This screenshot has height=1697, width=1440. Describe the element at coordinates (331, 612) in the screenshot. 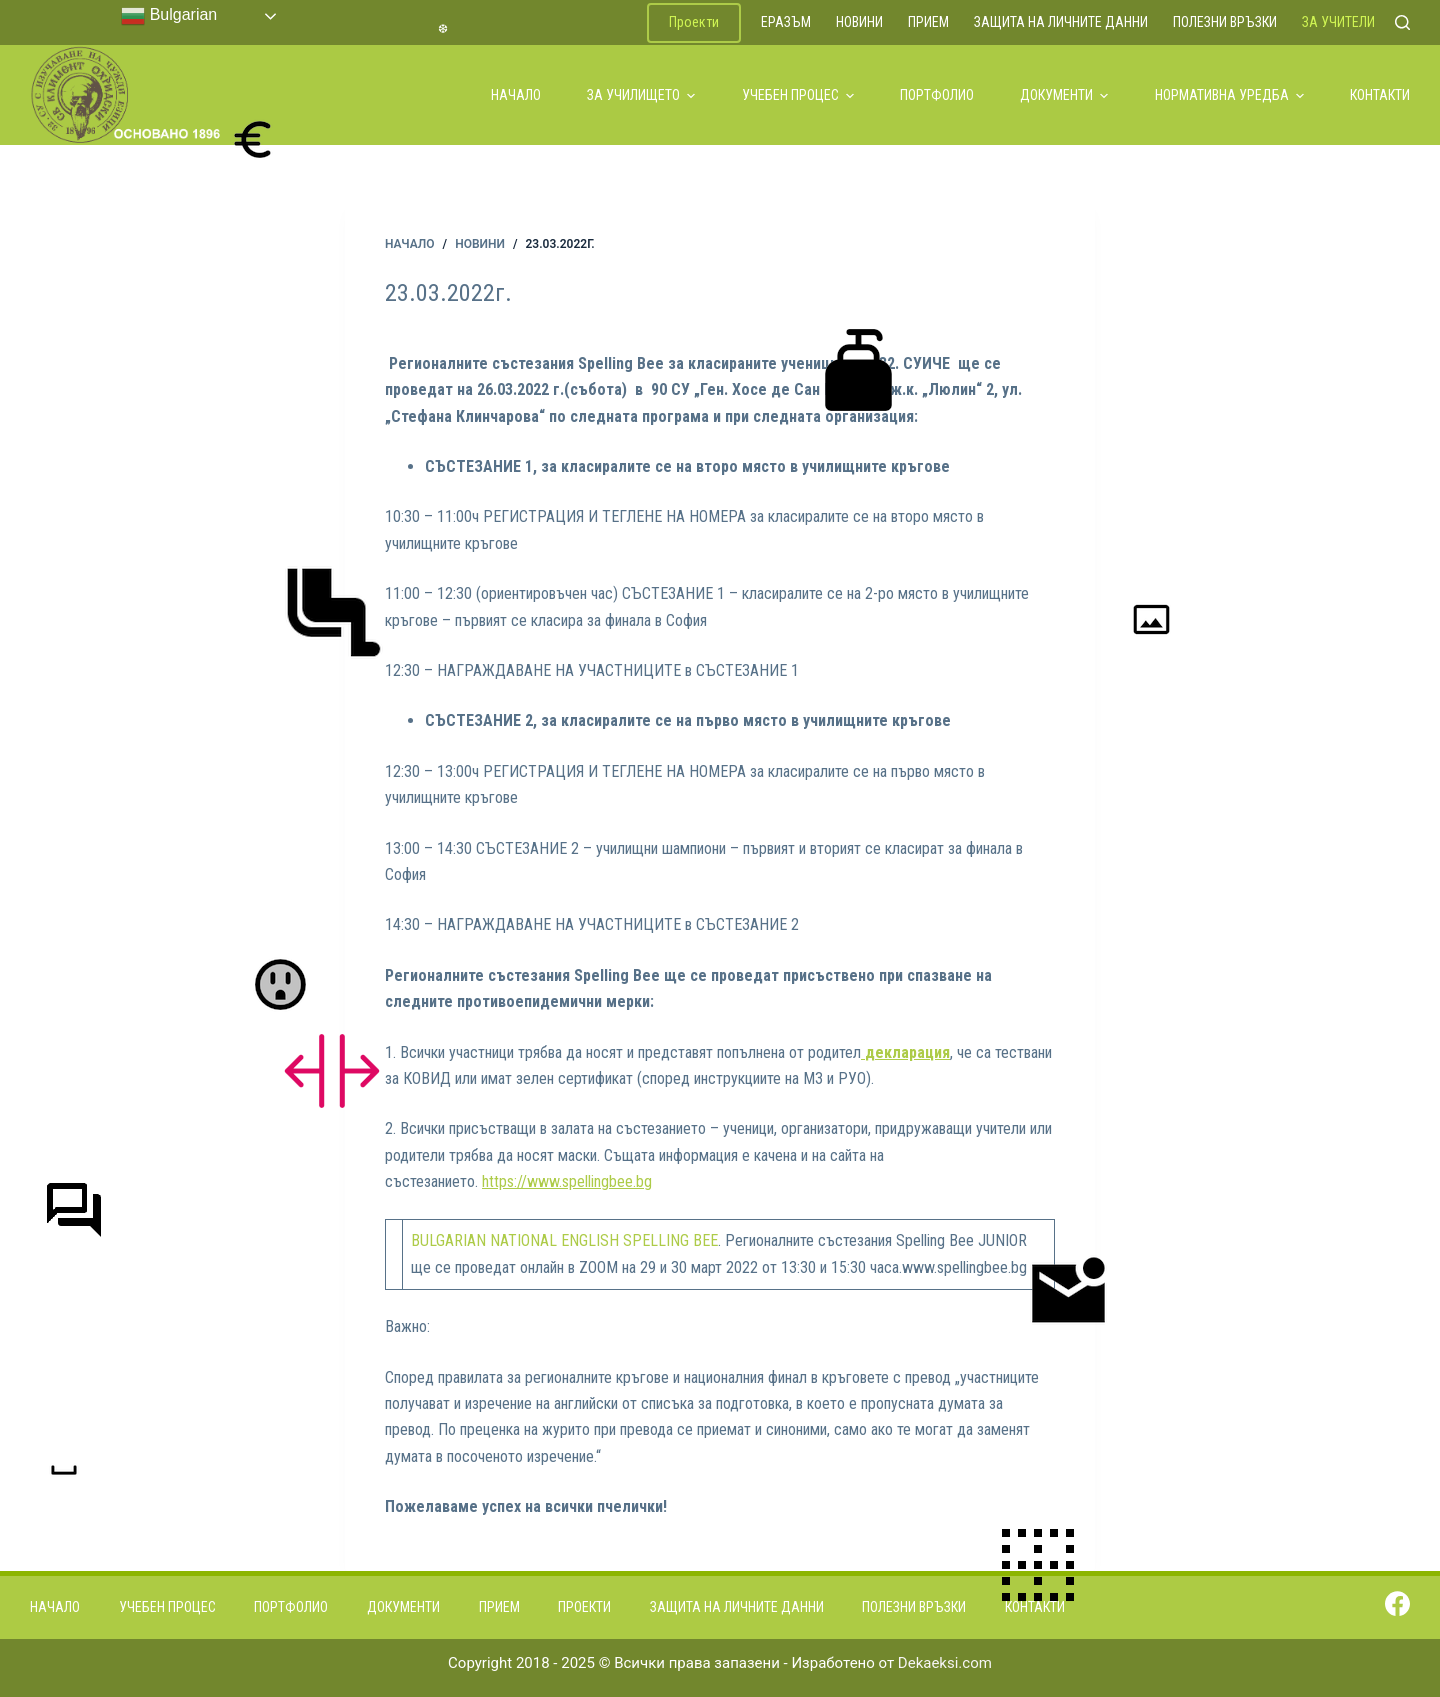

I see `standard legroom seat selection` at that location.